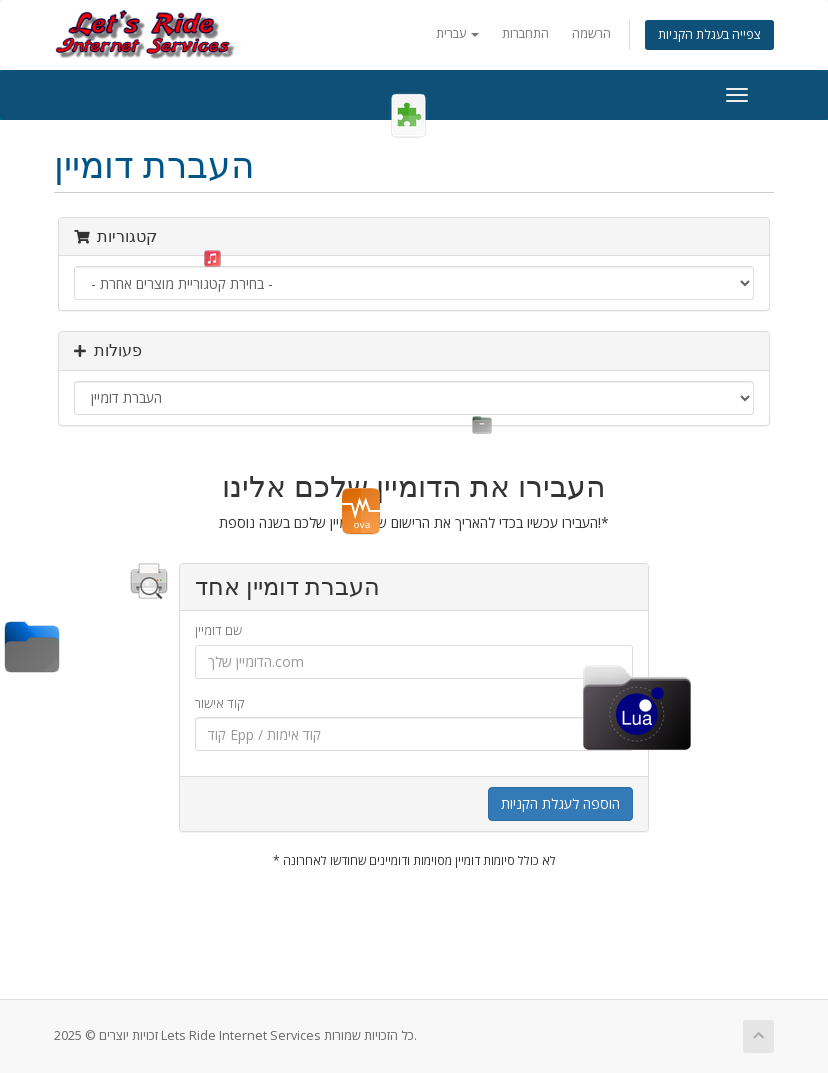 Image resolution: width=828 pixels, height=1073 pixels. What do you see at coordinates (408, 115) in the screenshot?
I see `indicates an extension or plugin file type` at bounding box center [408, 115].